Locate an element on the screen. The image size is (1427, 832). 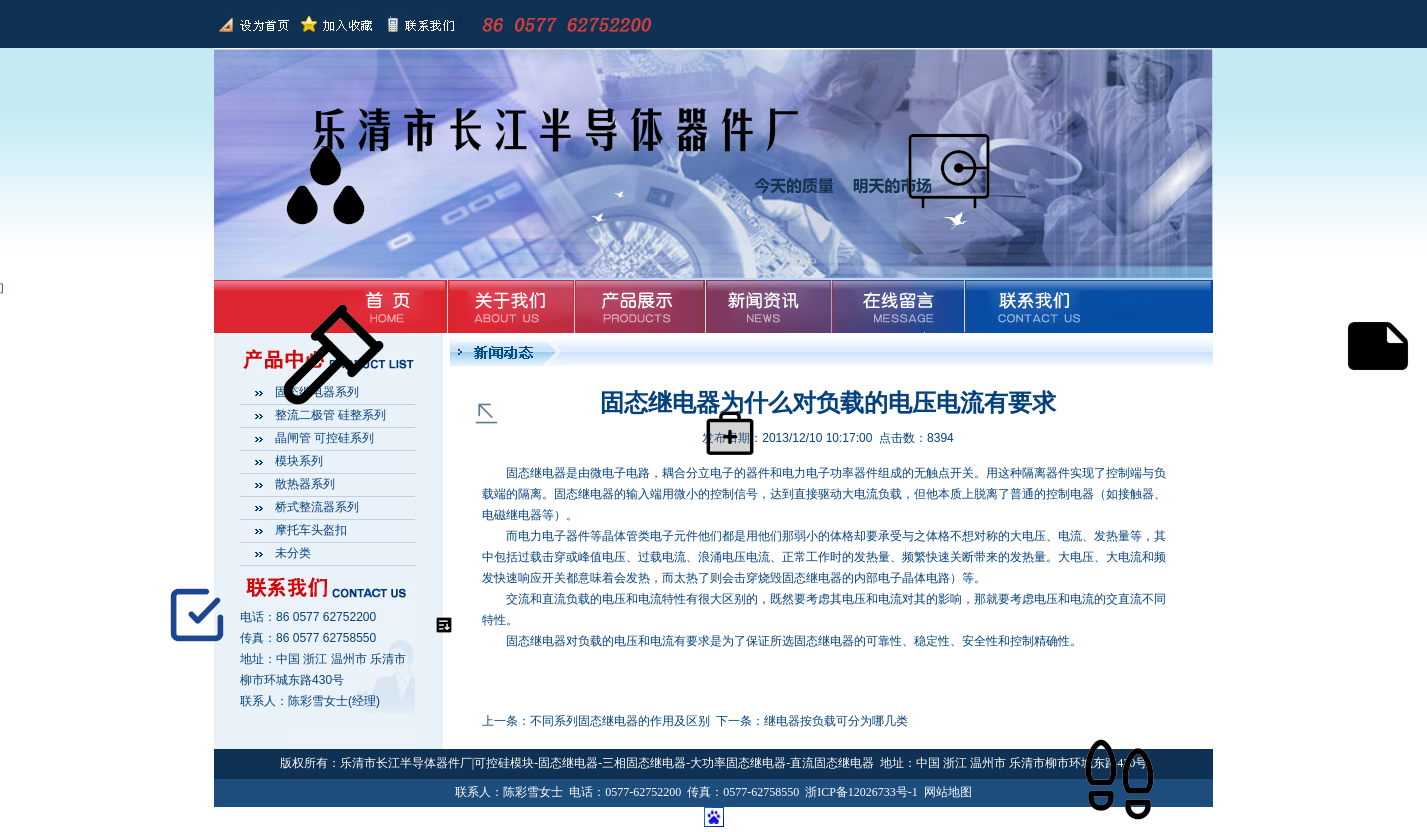
access medical or health resources is located at coordinates (730, 435).